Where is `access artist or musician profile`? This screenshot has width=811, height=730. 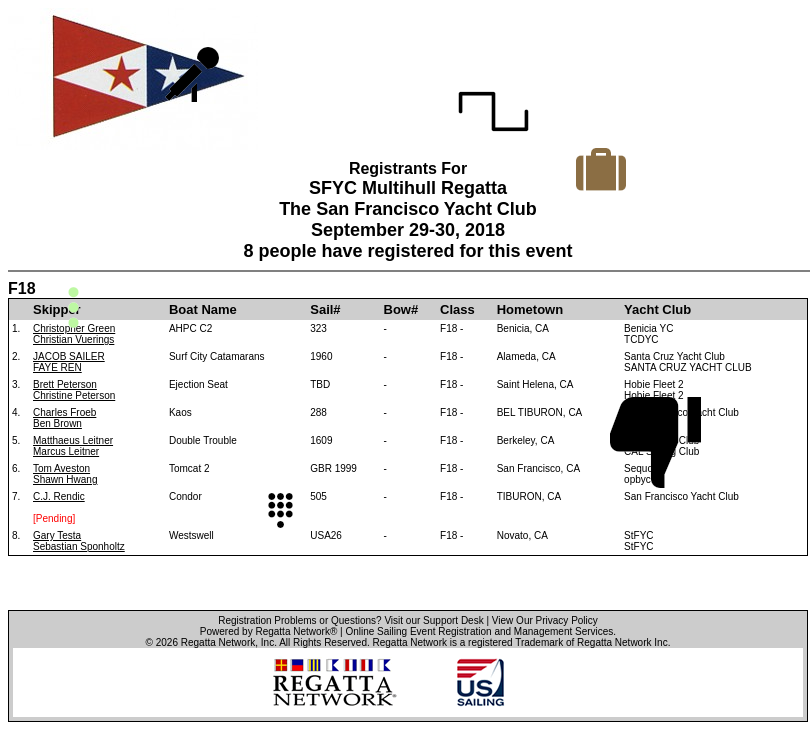 access artist or musician profile is located at coordinates (191, 74).